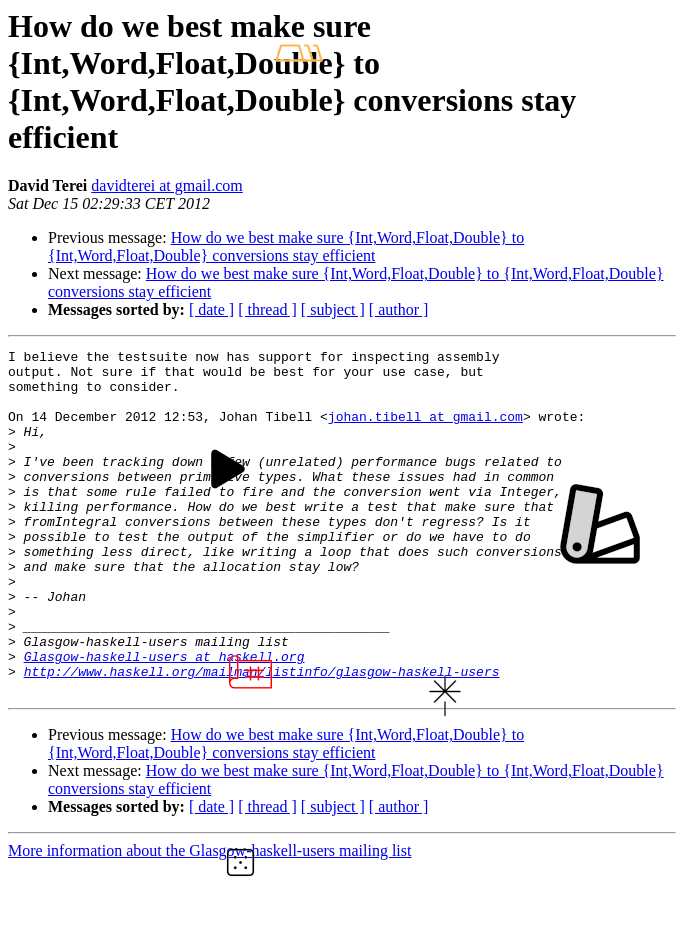  Describe the element at coordinates (597, 527) in the screenshot. I see `access color palette or theme options` at that location.